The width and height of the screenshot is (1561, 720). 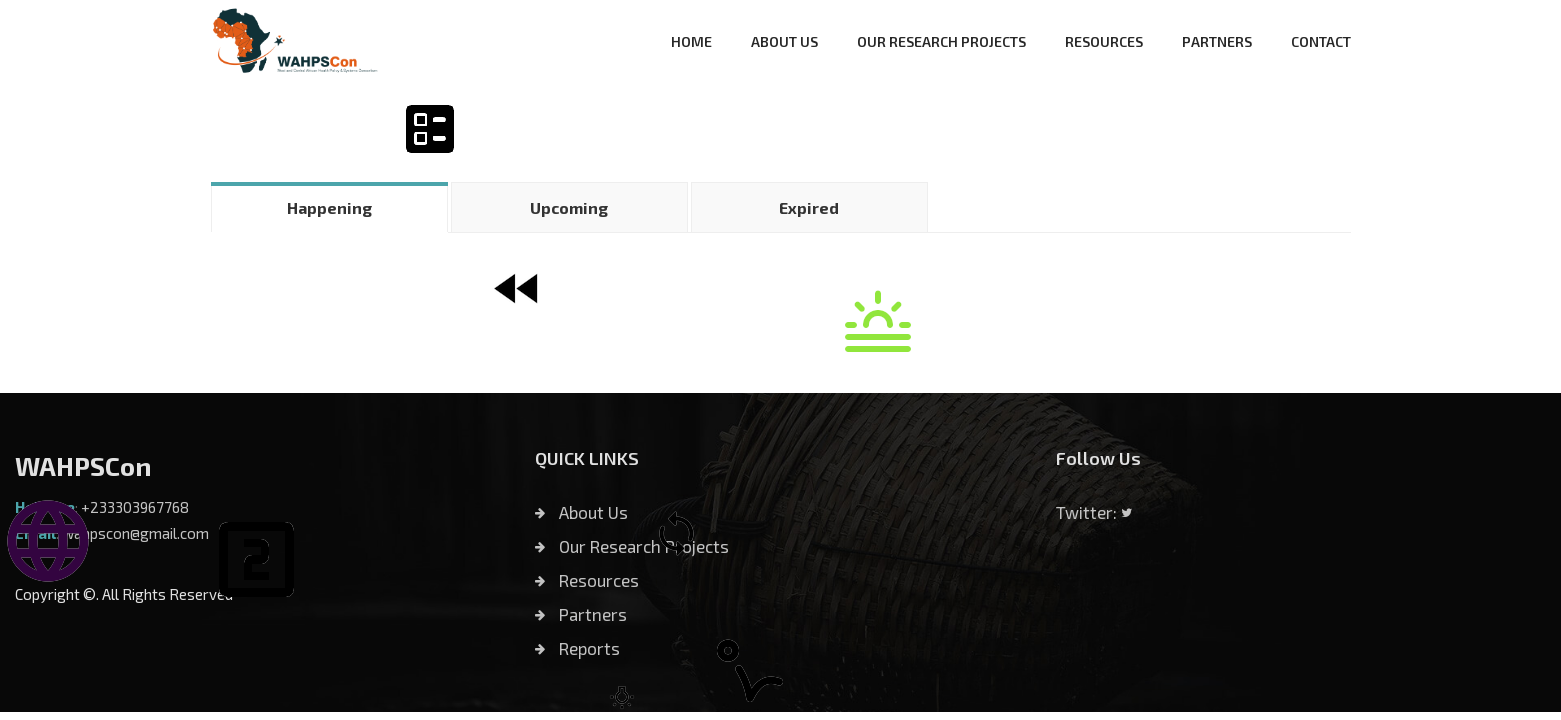 What do you see at coordinates (676, 533) in the screenshot?
I see `sync data across devices` at bounding box center [676, 533].